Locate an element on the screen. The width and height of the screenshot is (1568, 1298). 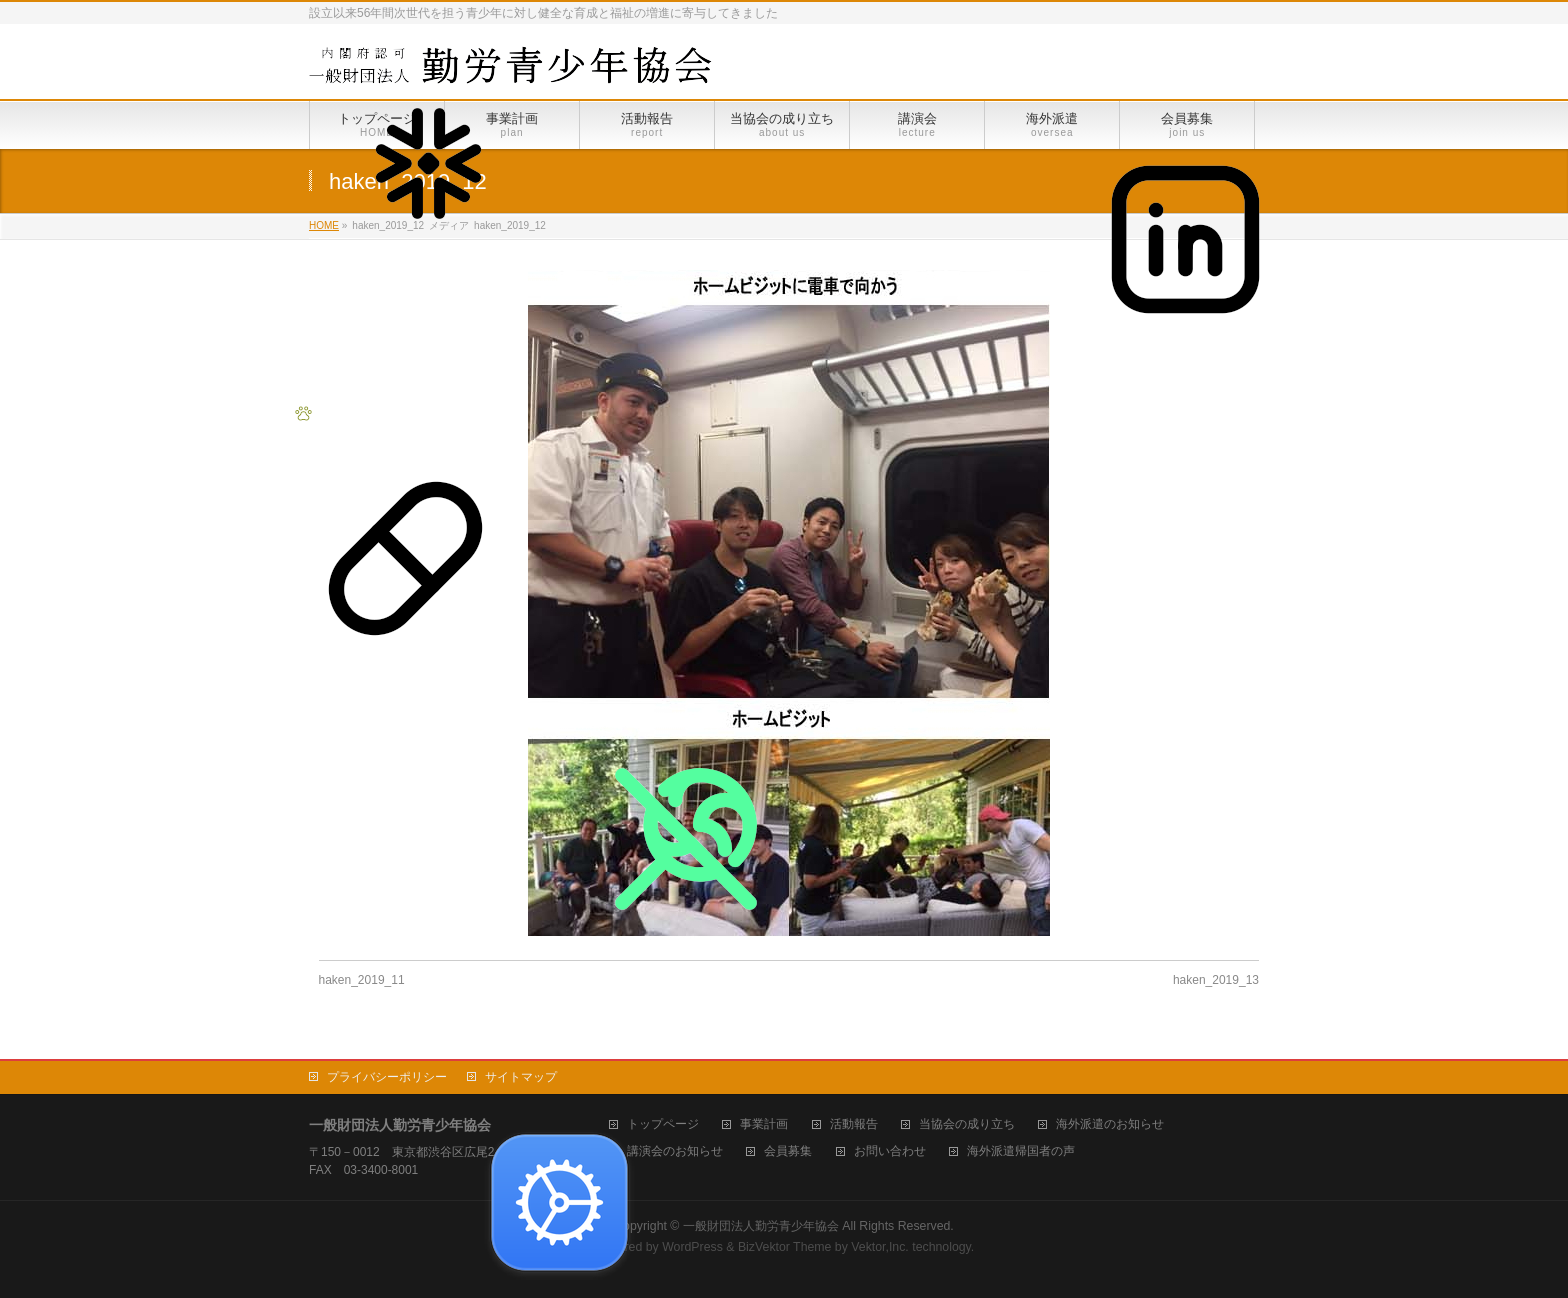
access medication reminders or health settings is located at coordinates (405, 558).